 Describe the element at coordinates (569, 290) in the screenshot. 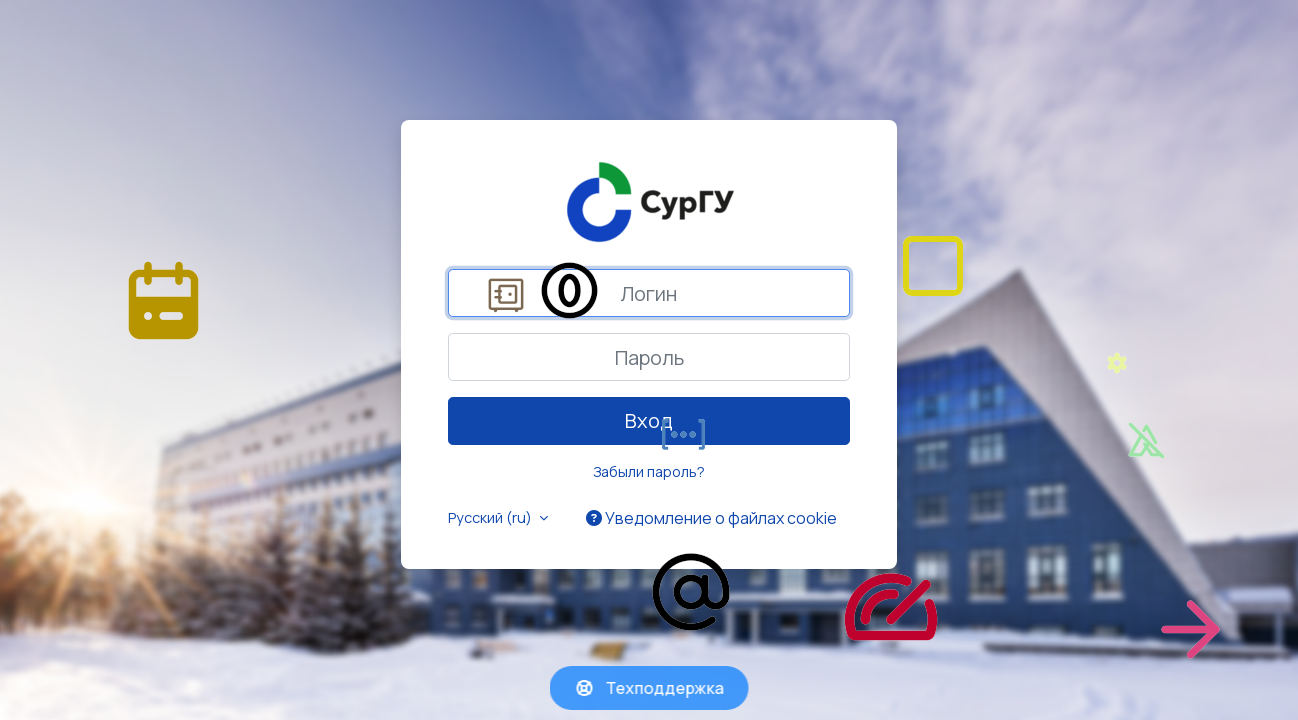

I see `open opera browser` at that location.